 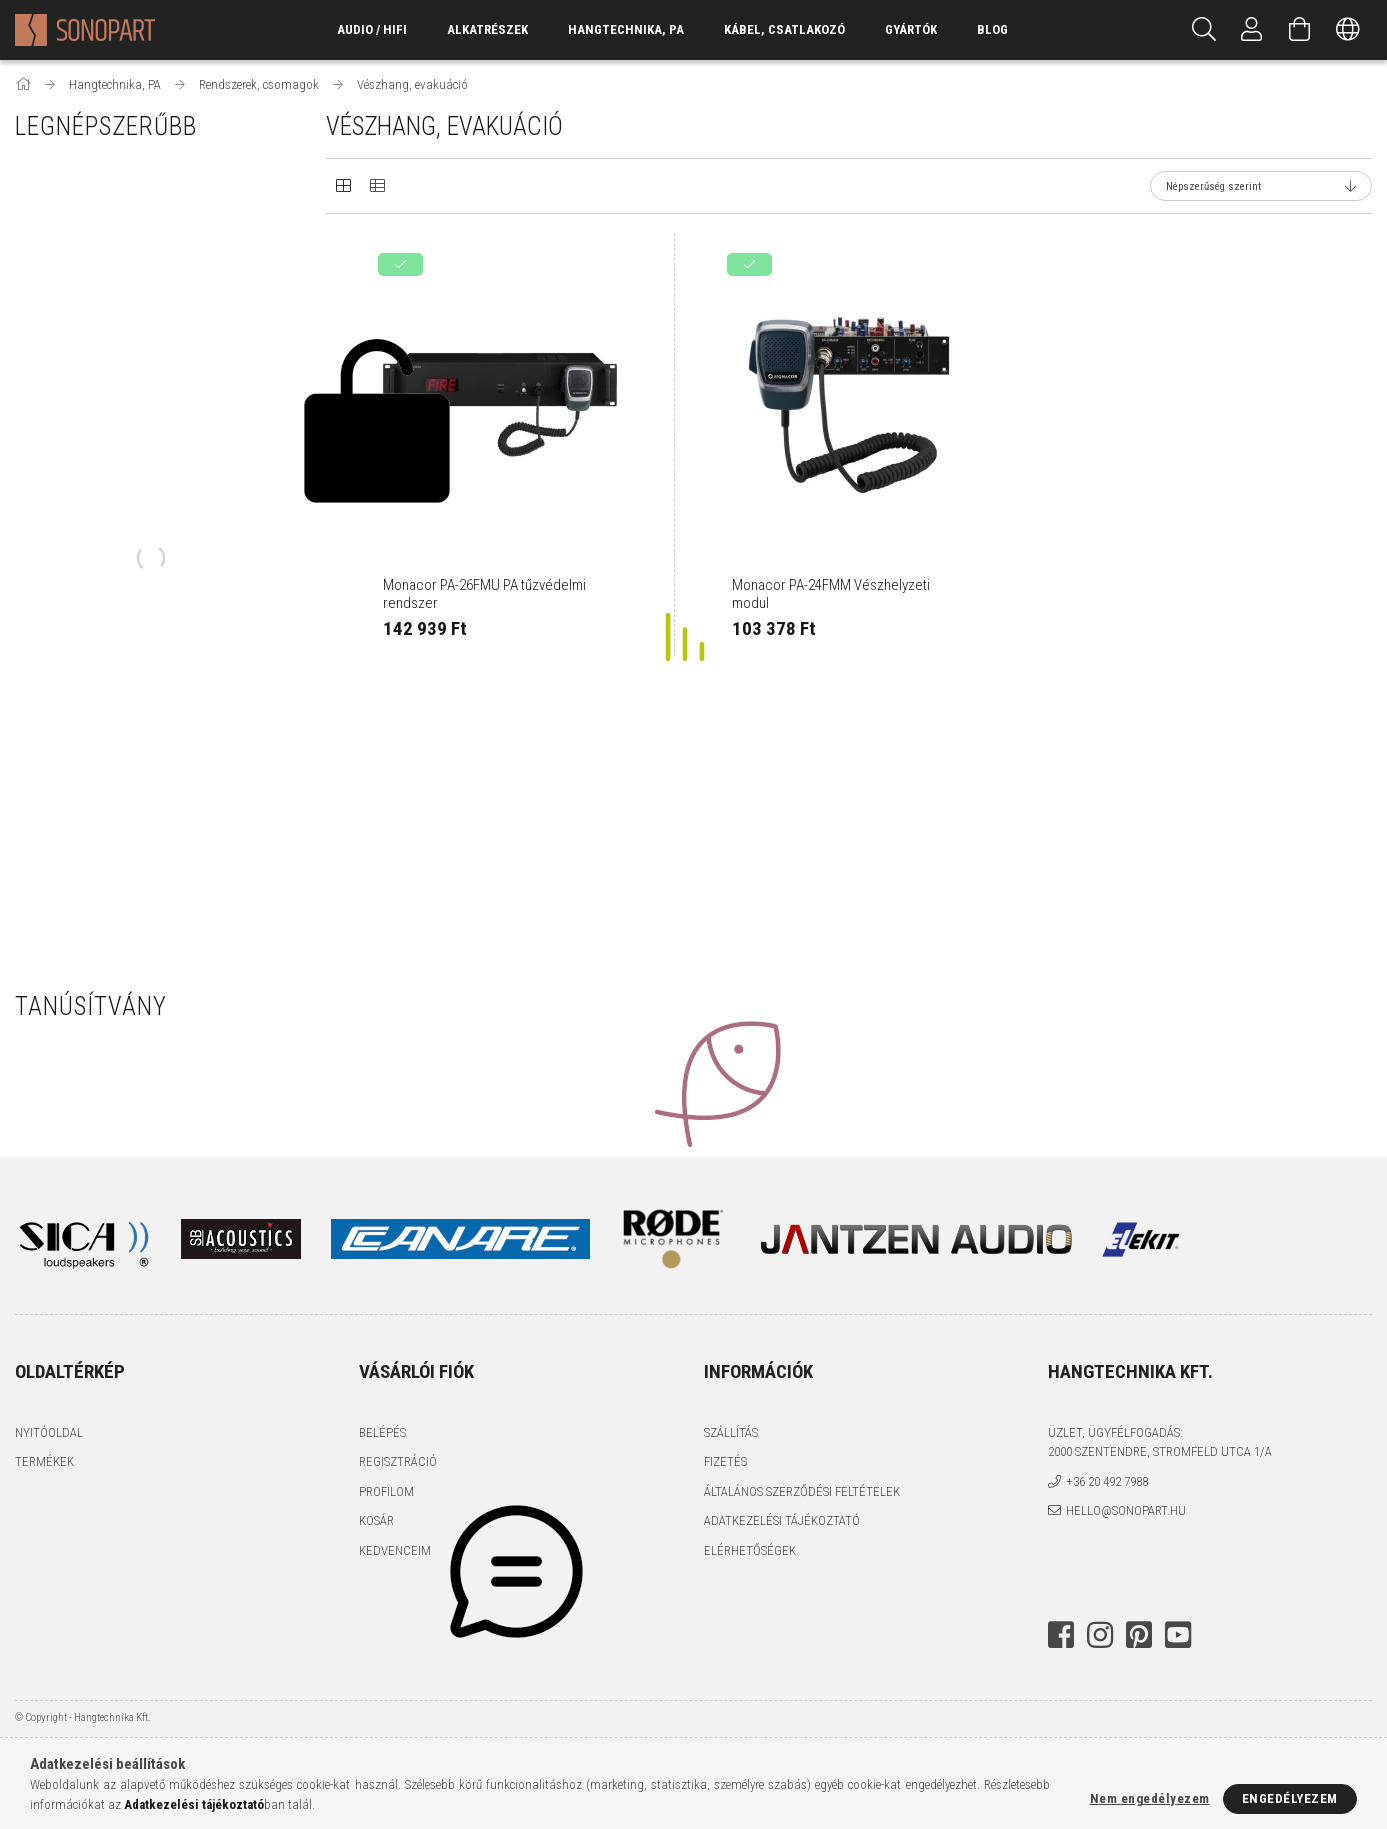 I want to click on view declining metrics or statistics, so click(x=685, y=637).